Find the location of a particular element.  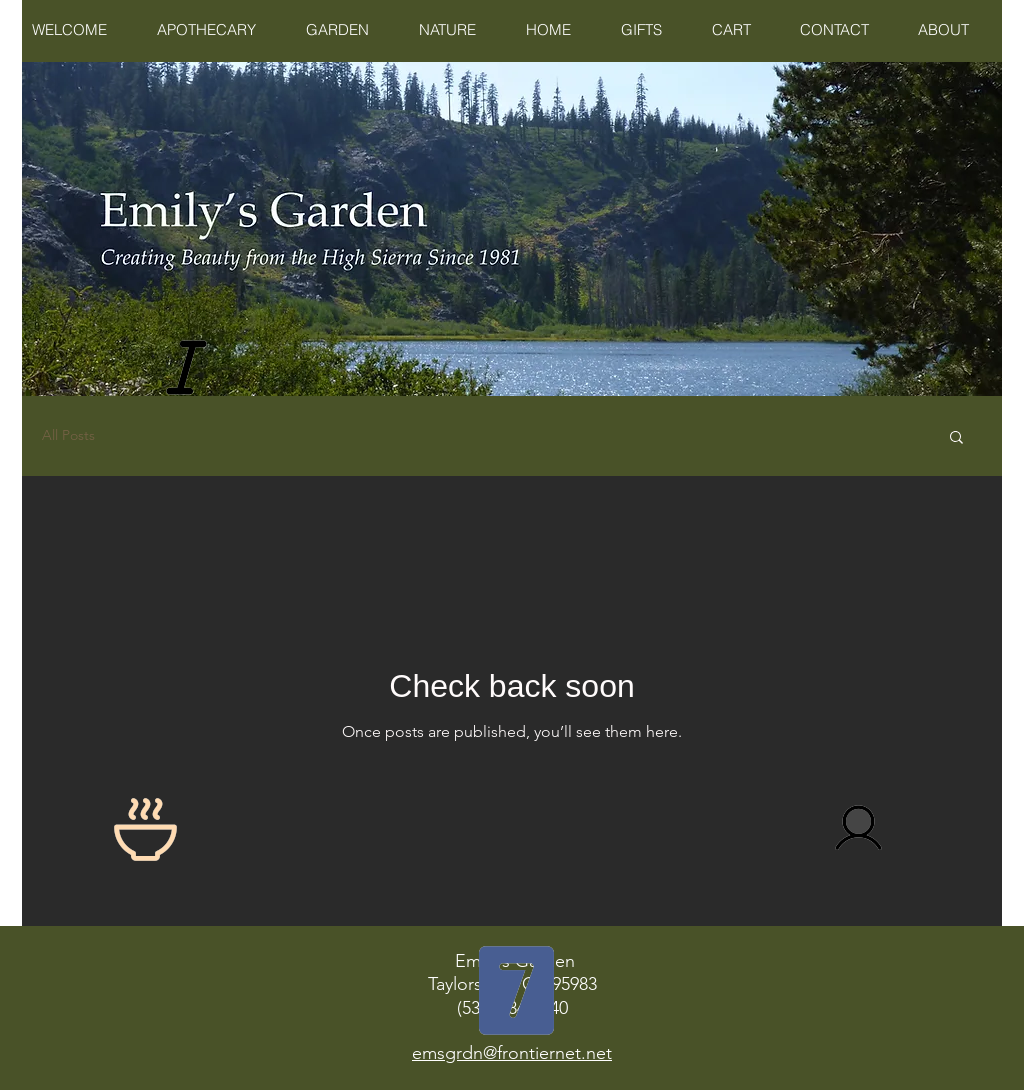

indicates the number seven in a sequence or list is located at coordinates (516, 990).